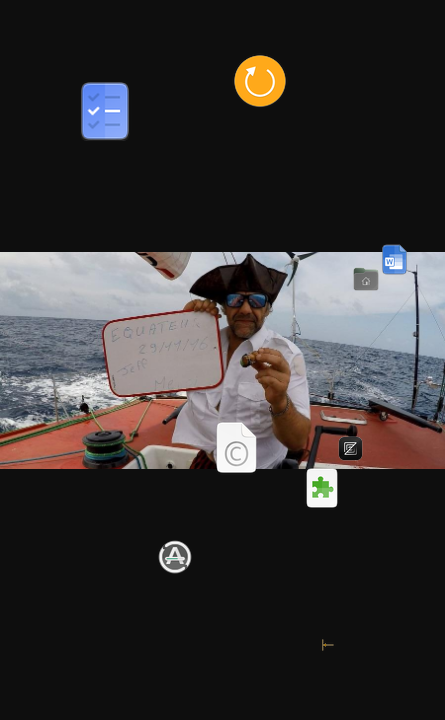 The width and height of the screenshot is (445, 720). What do you see at coordinates (394, 259) in the screenshot?
I see `open a Microsoft Word document` at bounding box center [394, 259].